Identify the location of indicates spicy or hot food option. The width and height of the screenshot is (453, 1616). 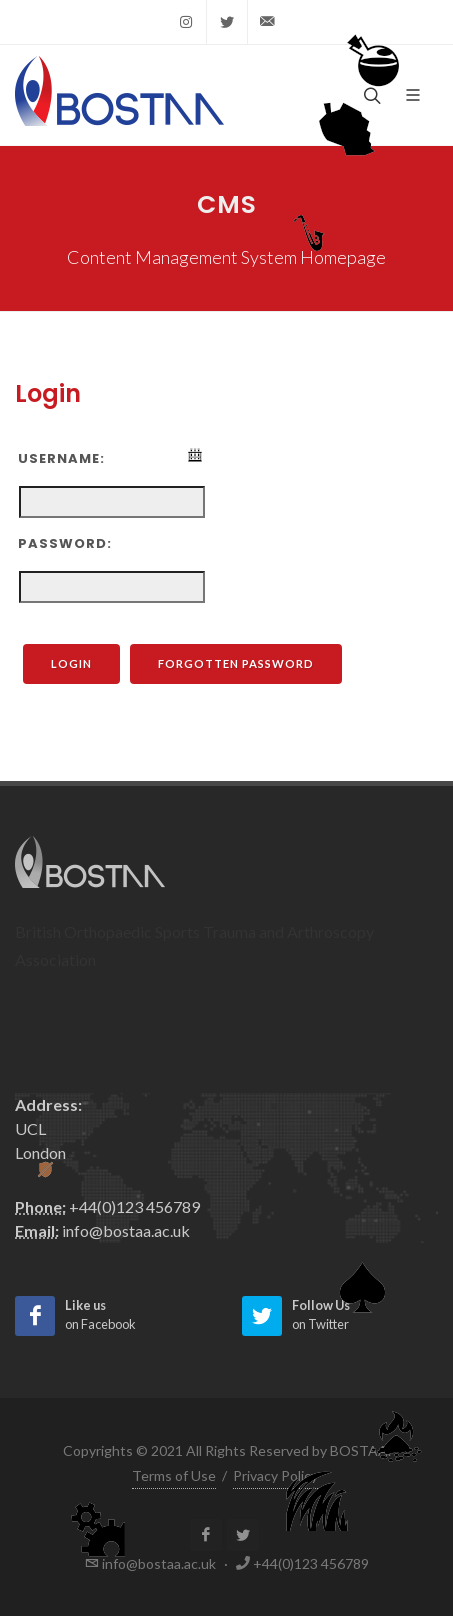
(397, 1437).